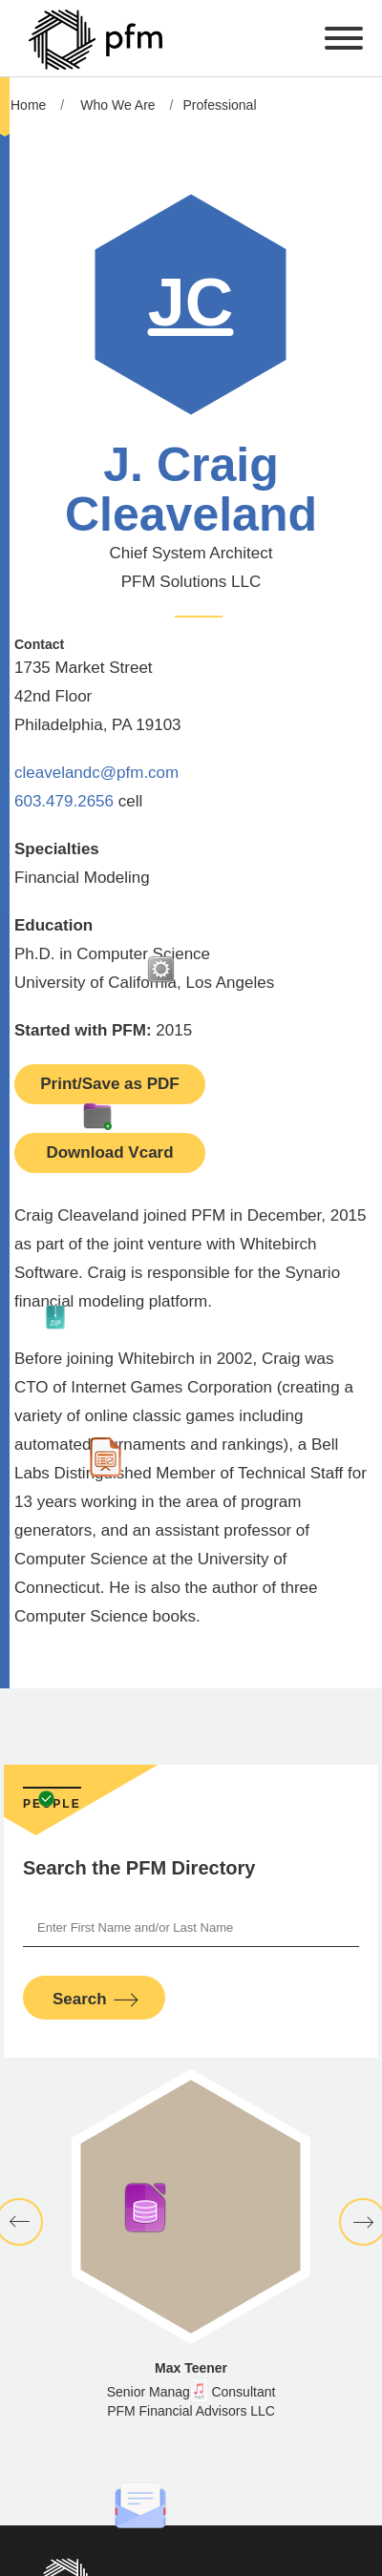  Describe the element at coordinates (145, 2208) in the screenshot. I see `open libreoffice base database application` at that location.